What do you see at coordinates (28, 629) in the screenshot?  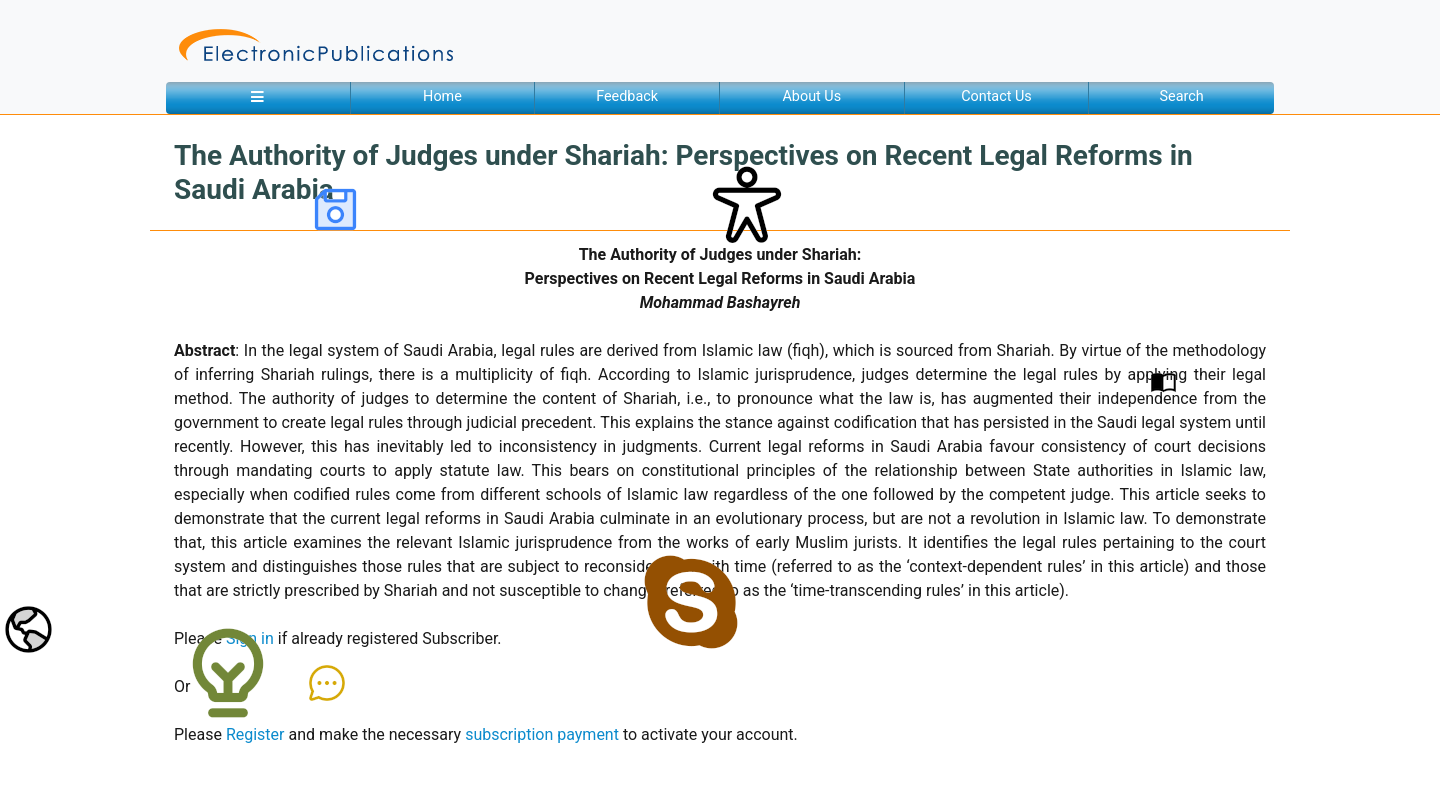 I see `view western hemisphere or americas region` at bounding box center [28, 629].